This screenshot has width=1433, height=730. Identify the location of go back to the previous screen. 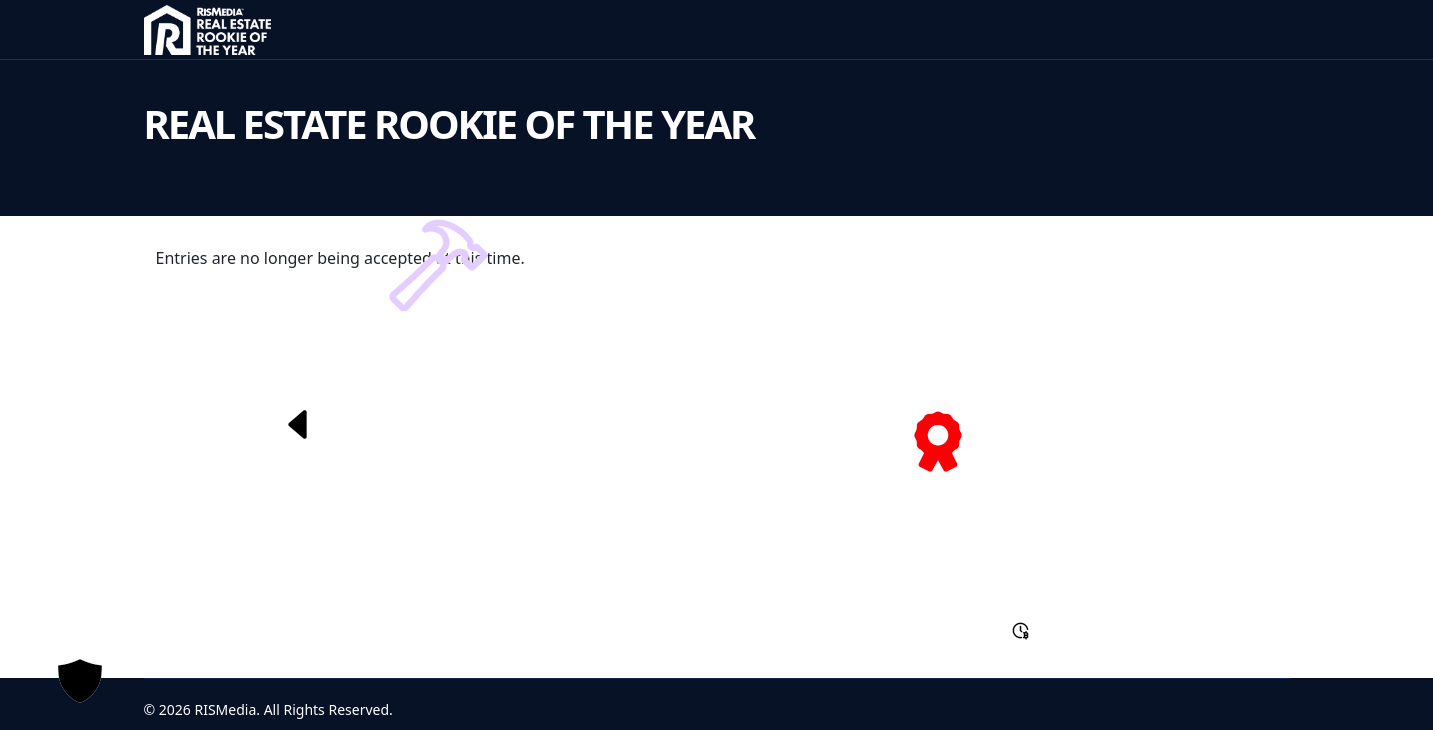
(297, 424).